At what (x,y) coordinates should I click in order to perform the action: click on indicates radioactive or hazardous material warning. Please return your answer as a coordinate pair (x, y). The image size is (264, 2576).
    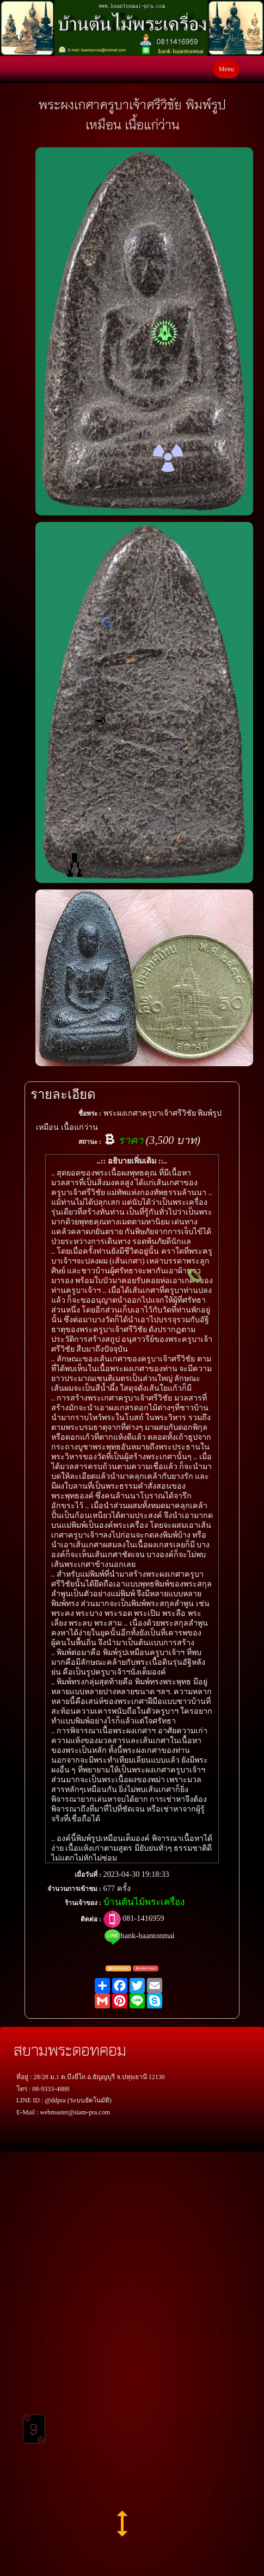
    Looking at the image, I should click on (168, 458).